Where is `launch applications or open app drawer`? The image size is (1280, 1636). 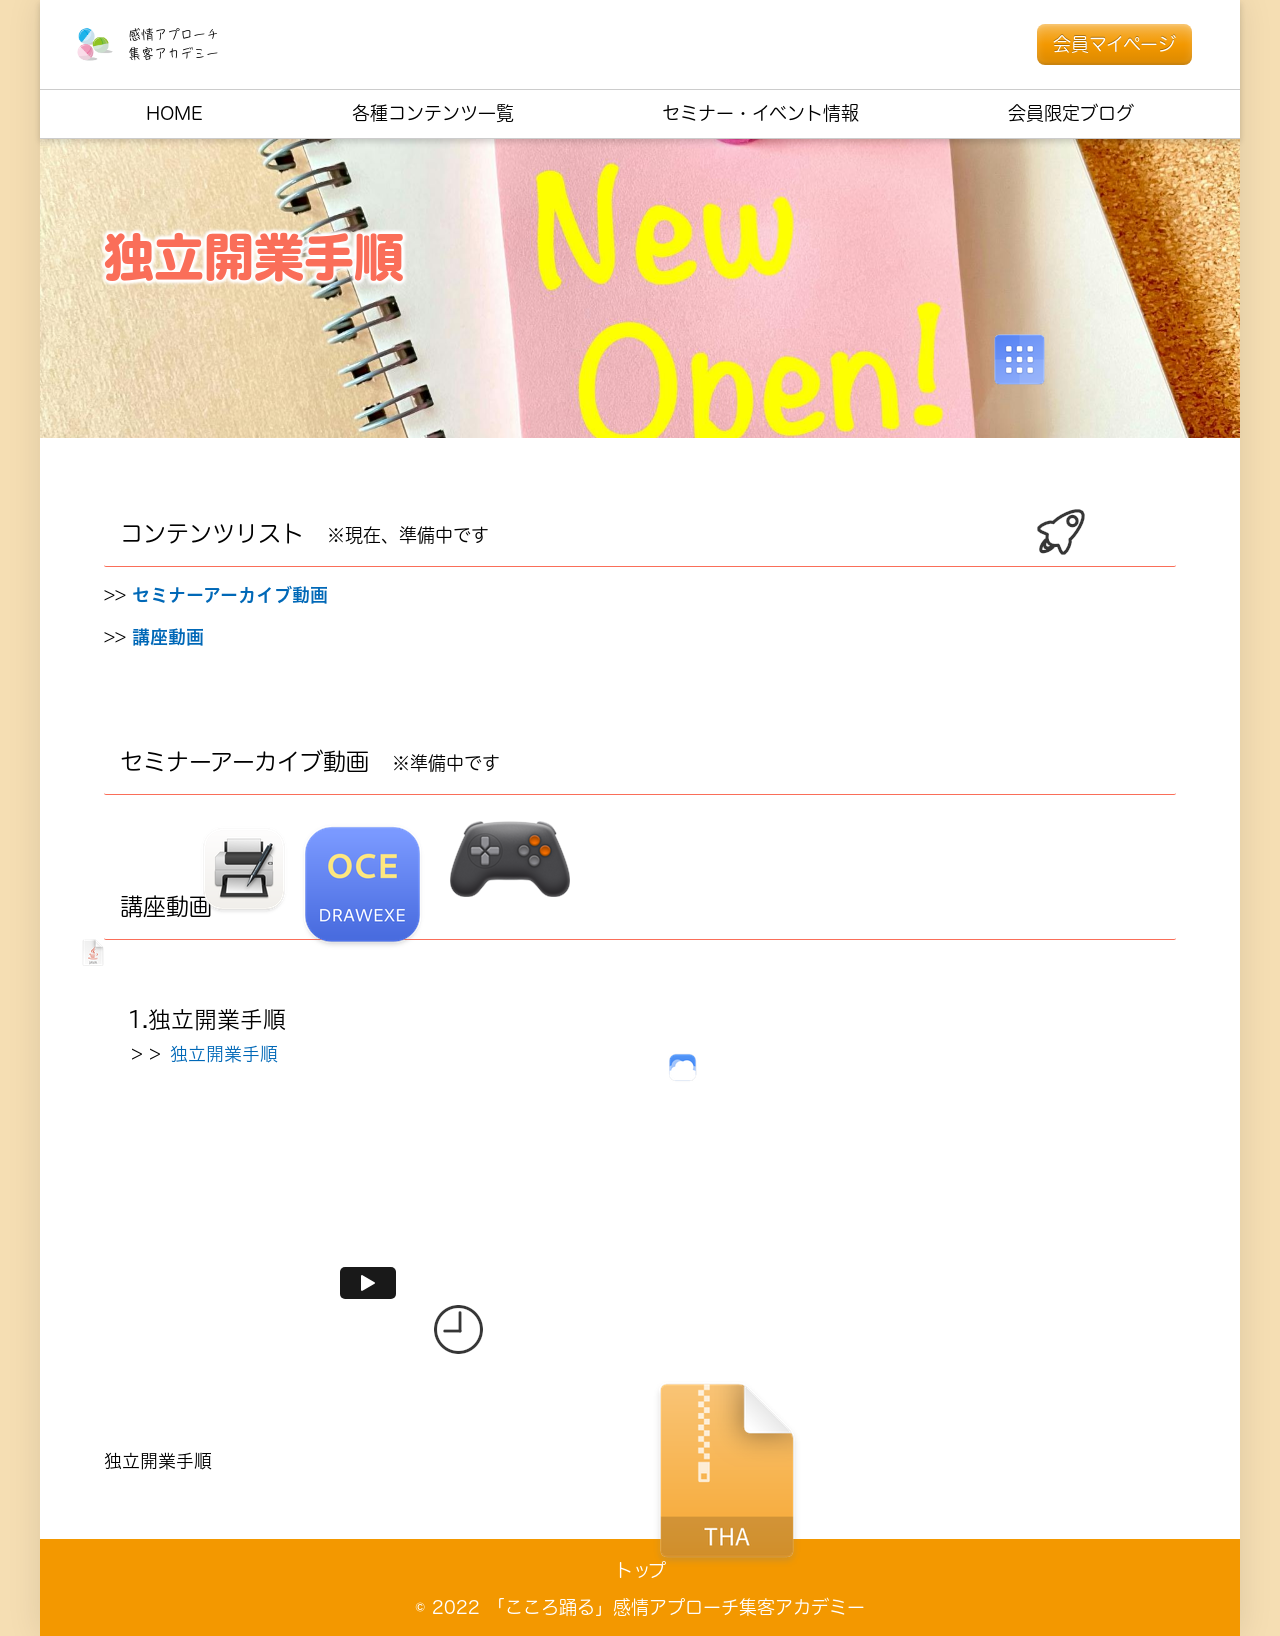 launch applications or open app drawer is located at coordinates (1061, 532).